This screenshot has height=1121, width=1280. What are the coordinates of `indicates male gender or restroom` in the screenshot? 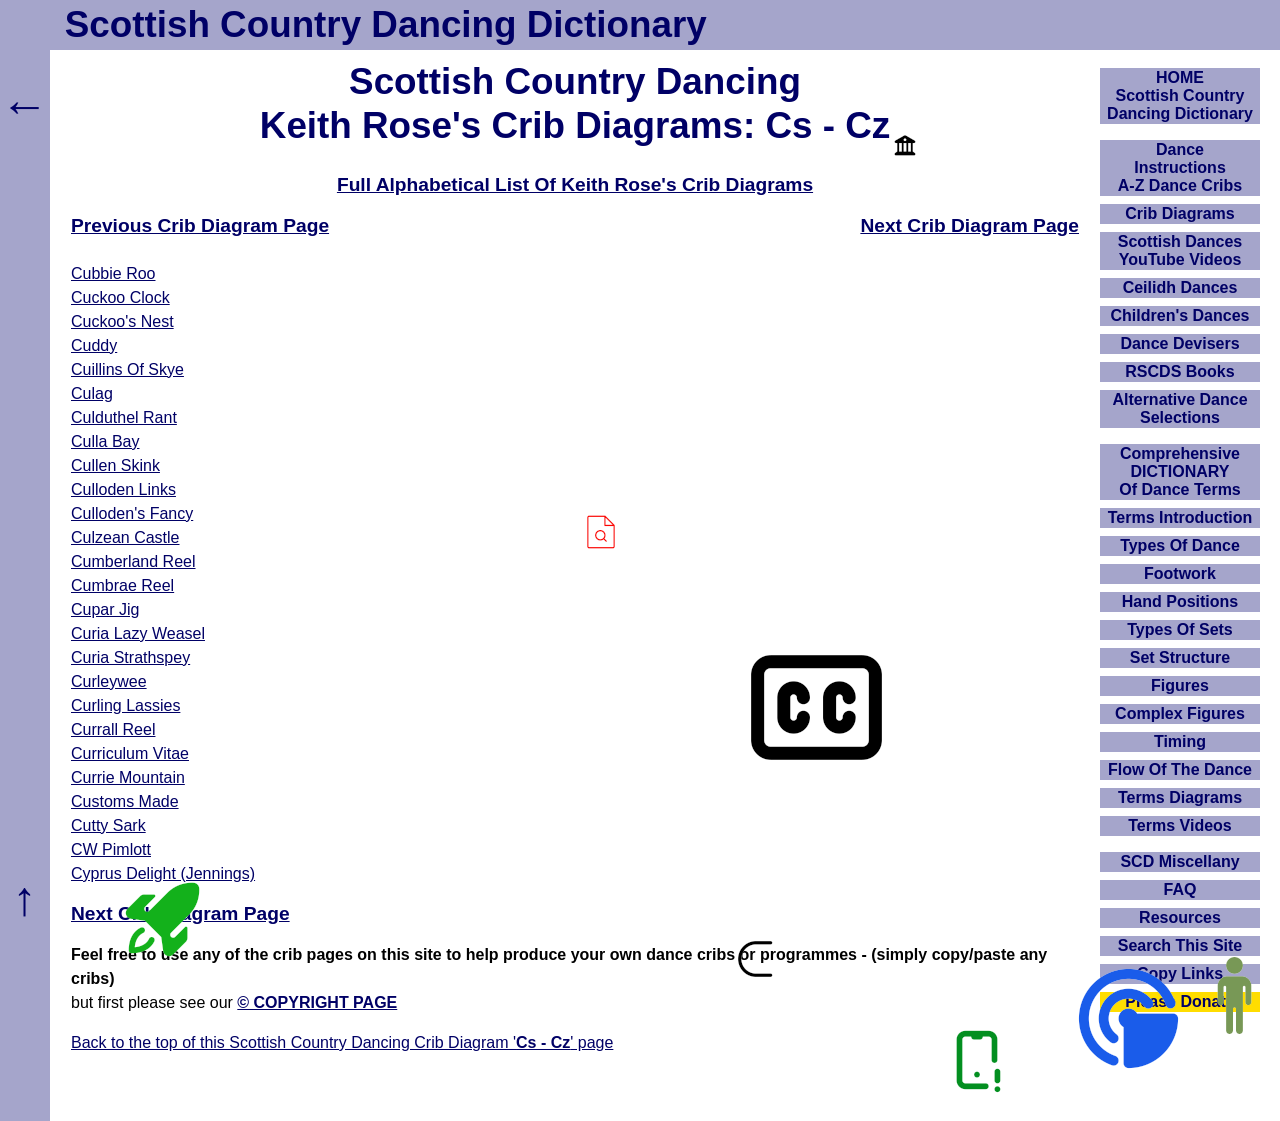 It's located at (1234, 995).